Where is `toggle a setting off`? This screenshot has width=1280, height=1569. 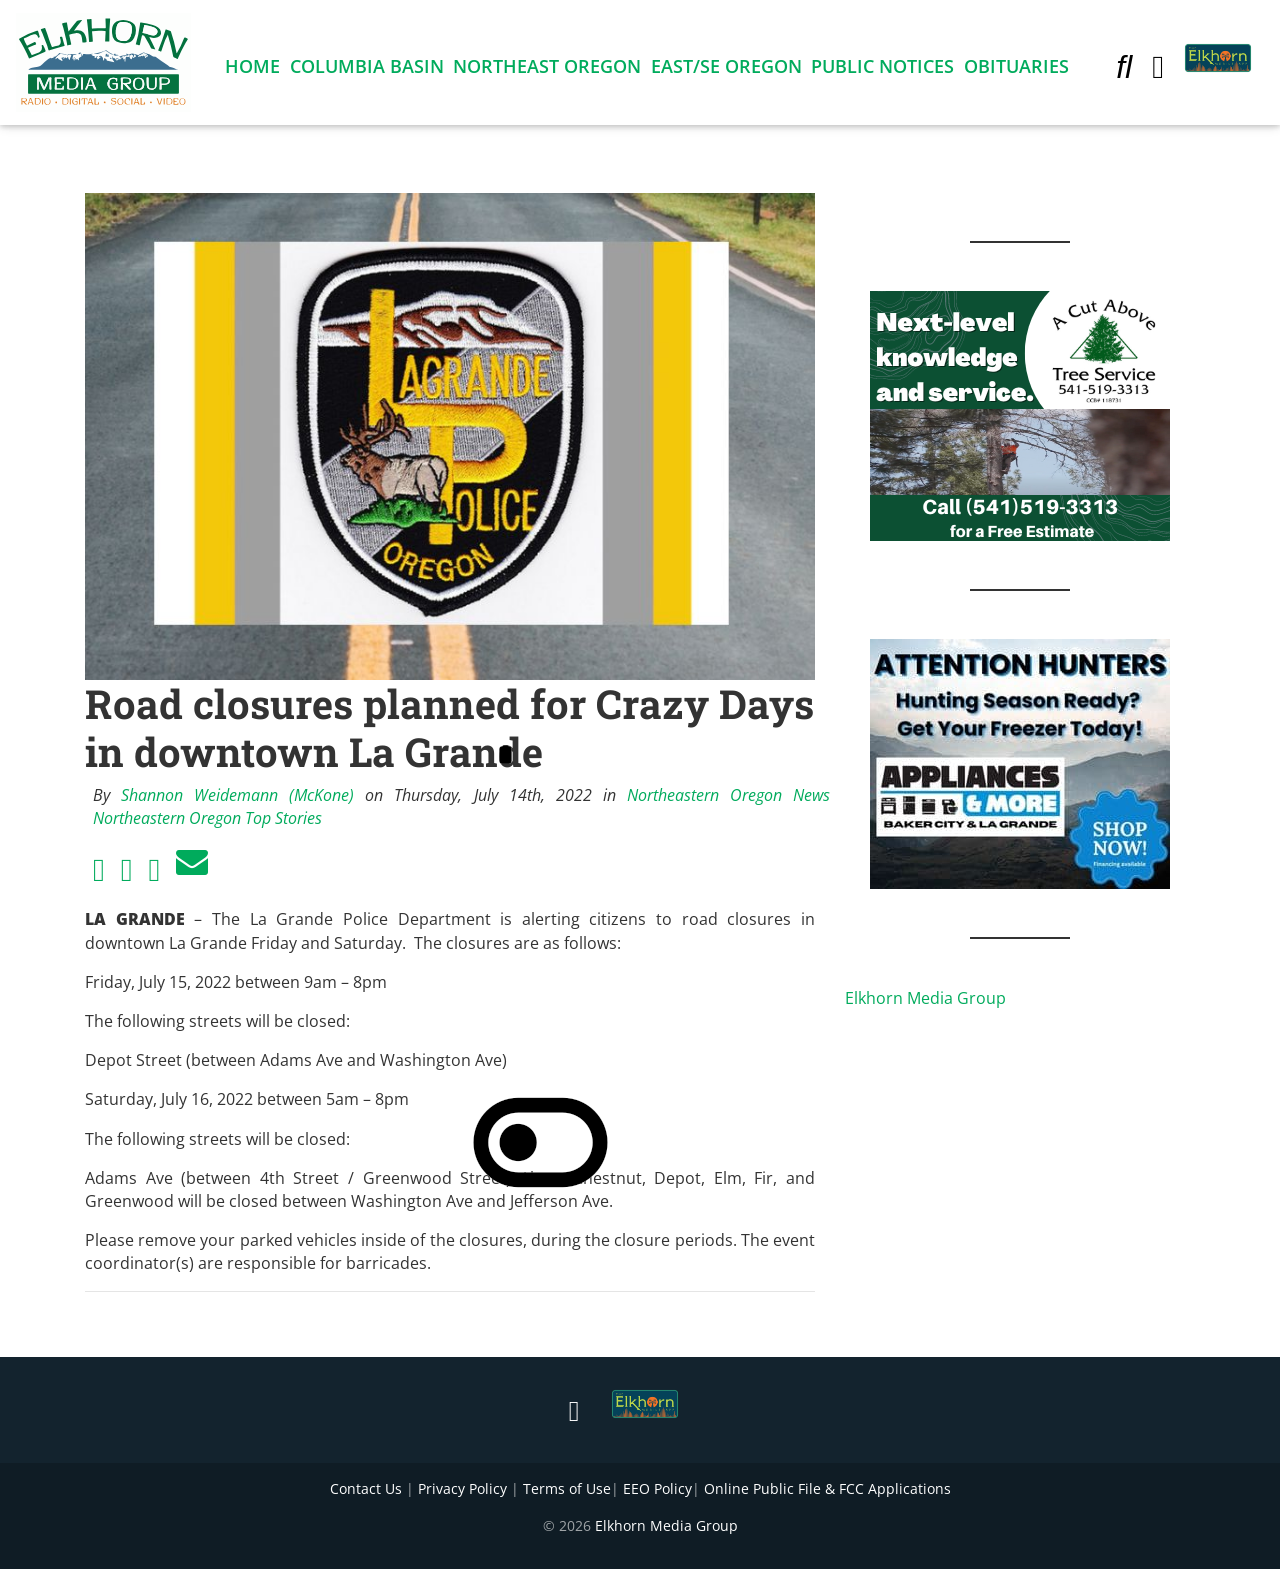
toggle a setting off is located at coordinates (540, 1142).